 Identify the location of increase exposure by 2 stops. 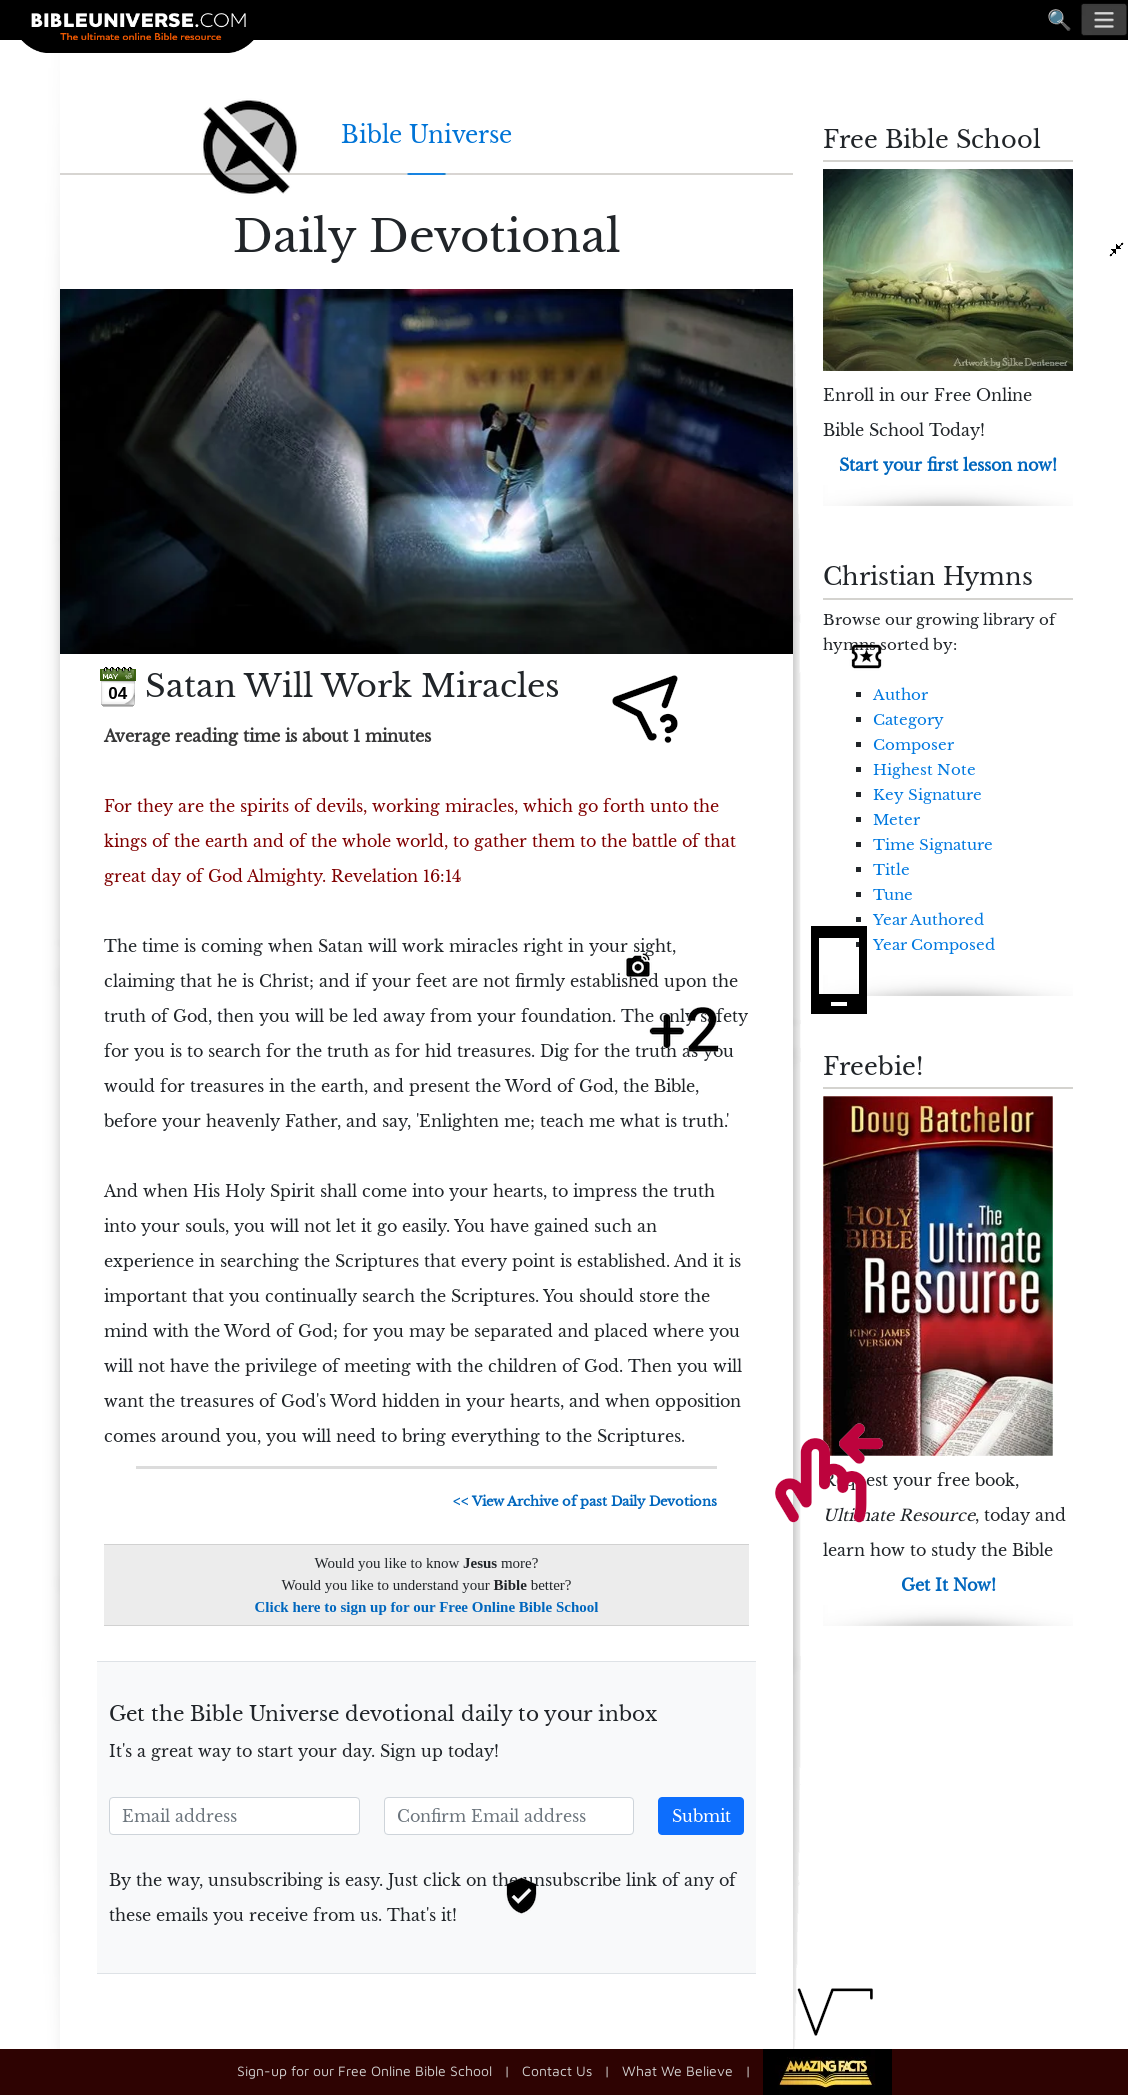
(684, 1031).